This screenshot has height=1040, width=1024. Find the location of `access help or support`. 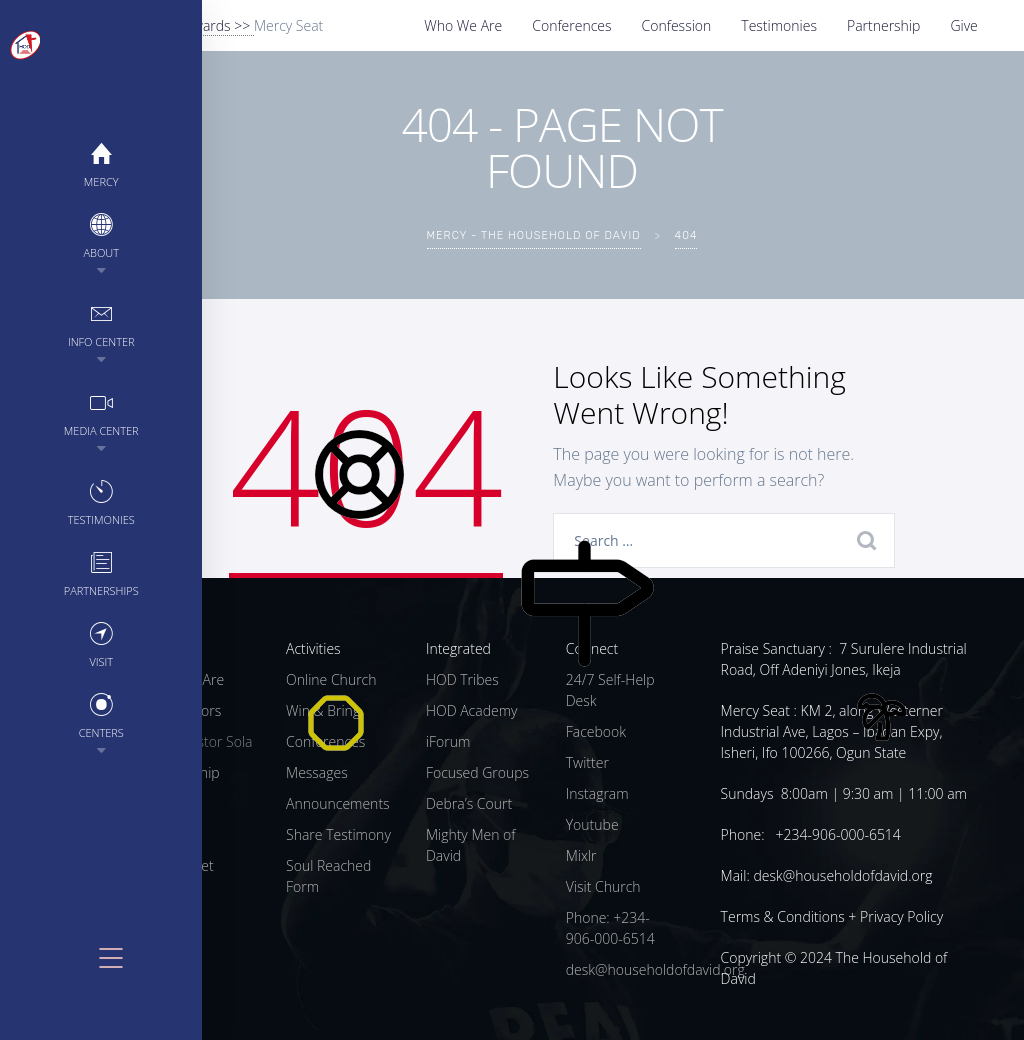

access help or support is located at coordinates (359, 474).